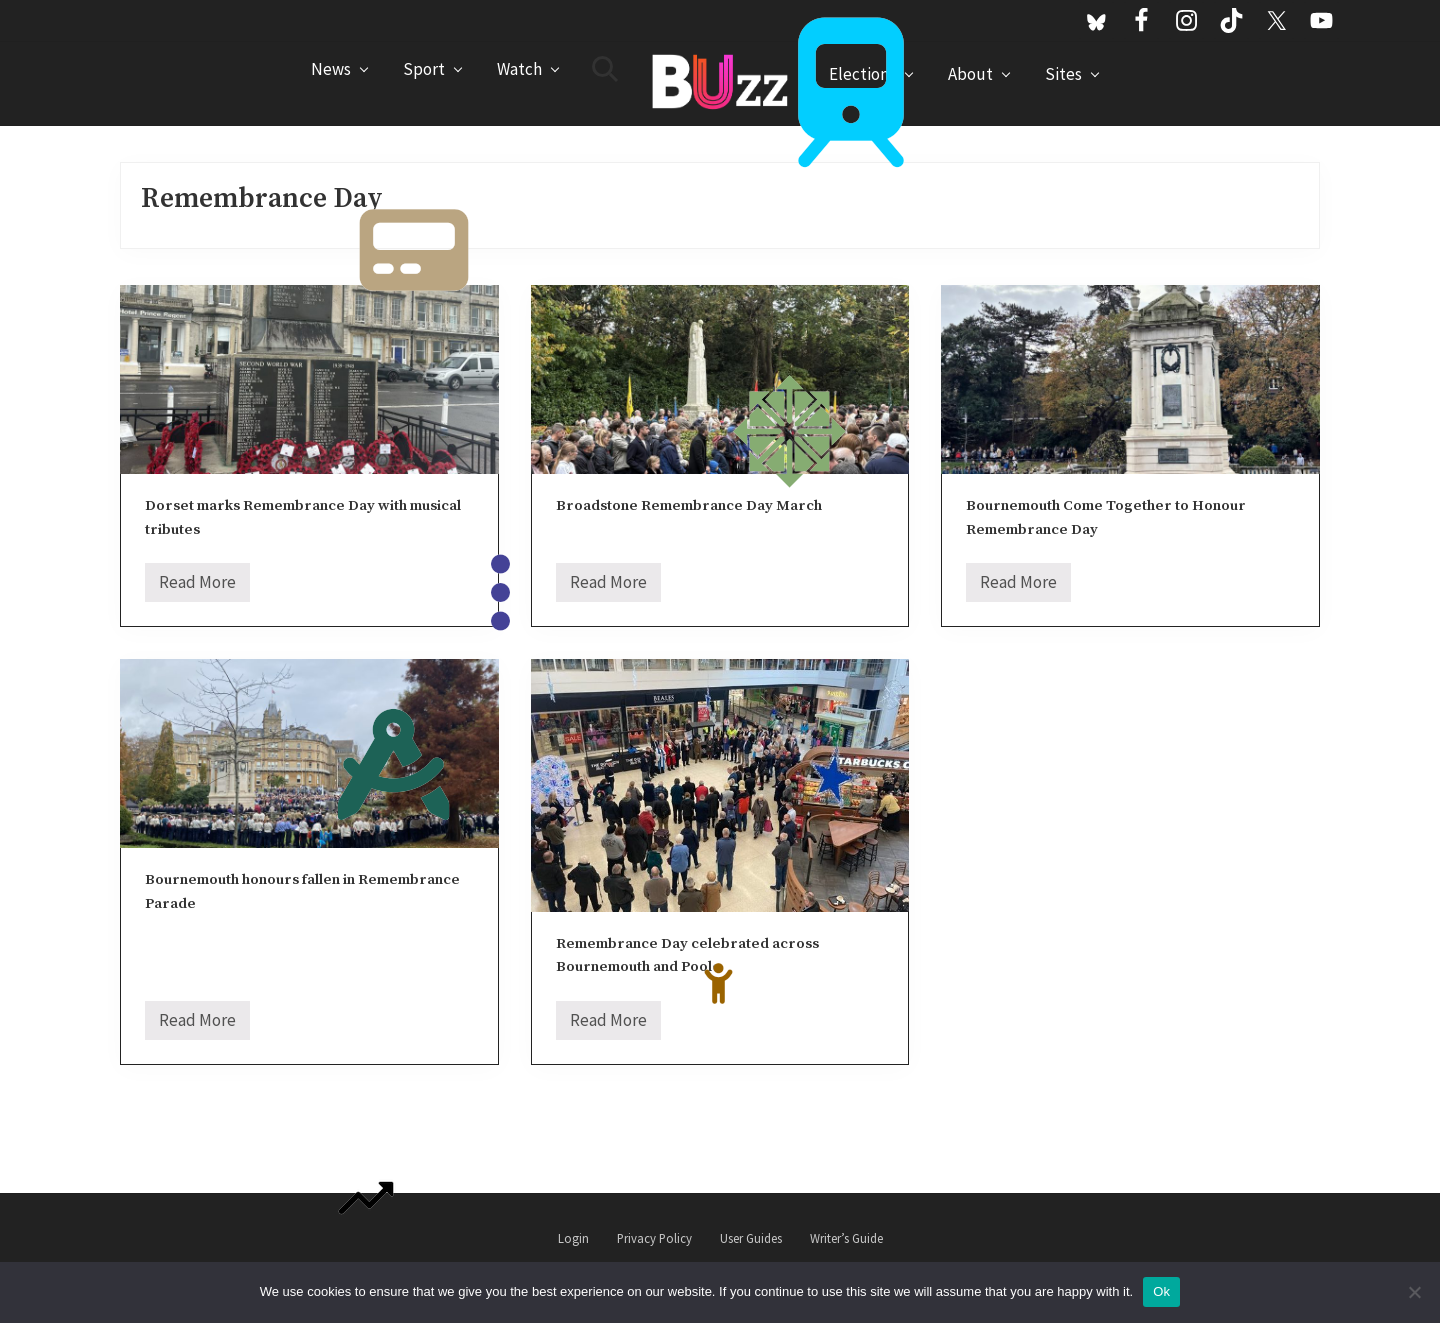  I want to click on indicates child-friendly content or features, so click(718, 983).